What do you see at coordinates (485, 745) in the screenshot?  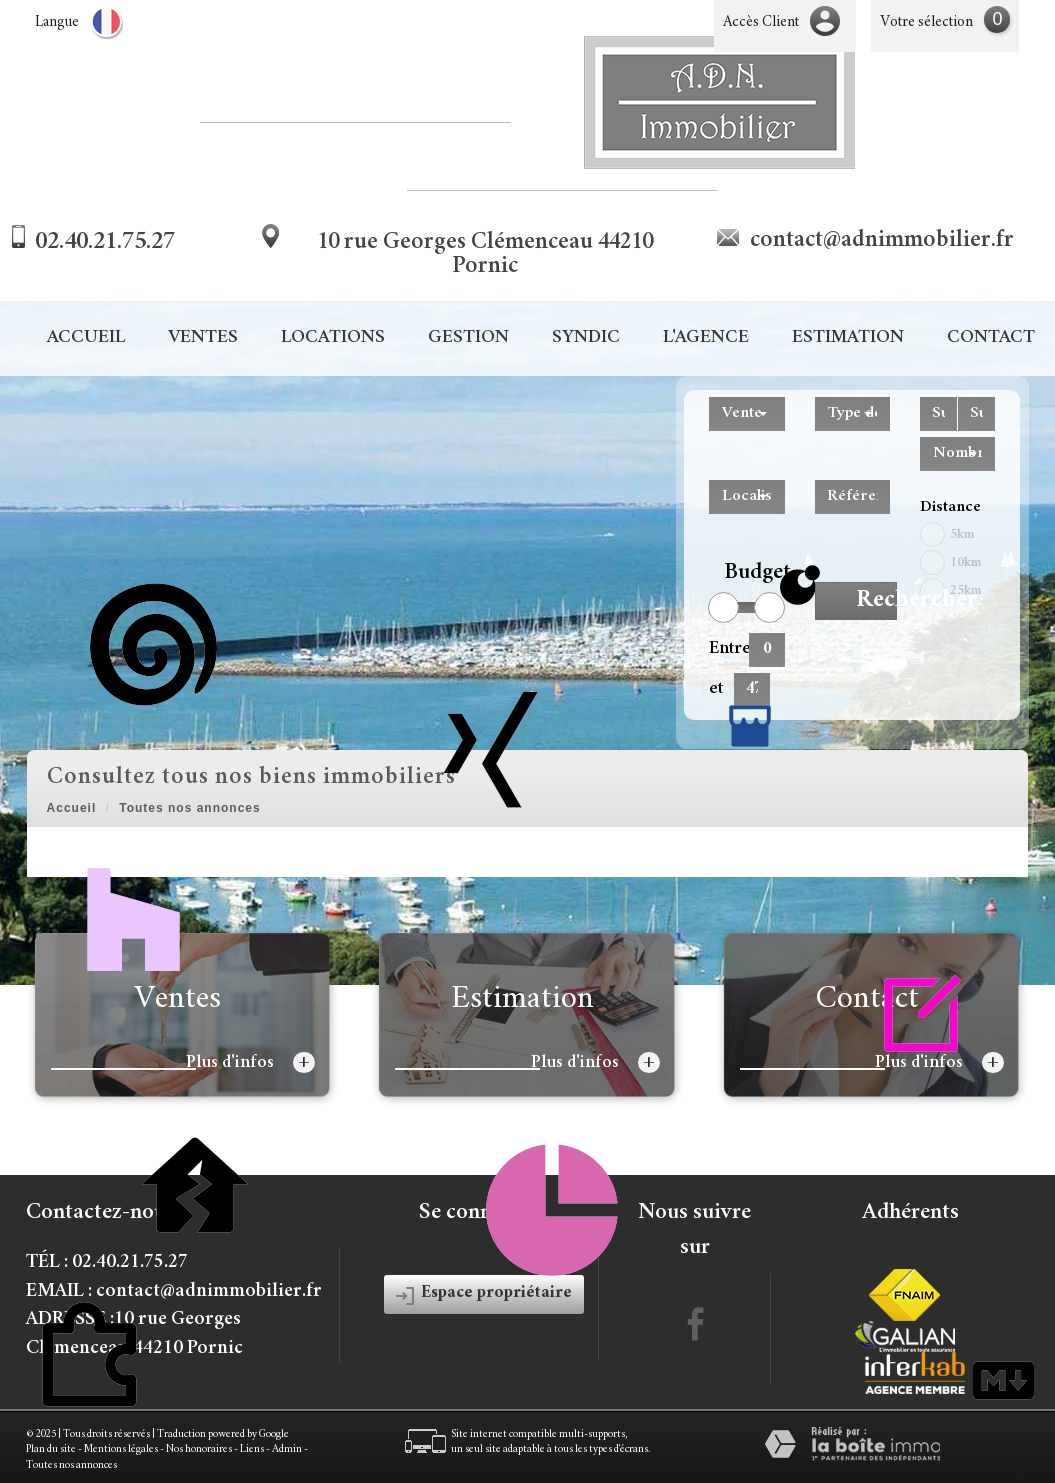 I see `link to Xing professional network profile` at bounding box center [485, 745].